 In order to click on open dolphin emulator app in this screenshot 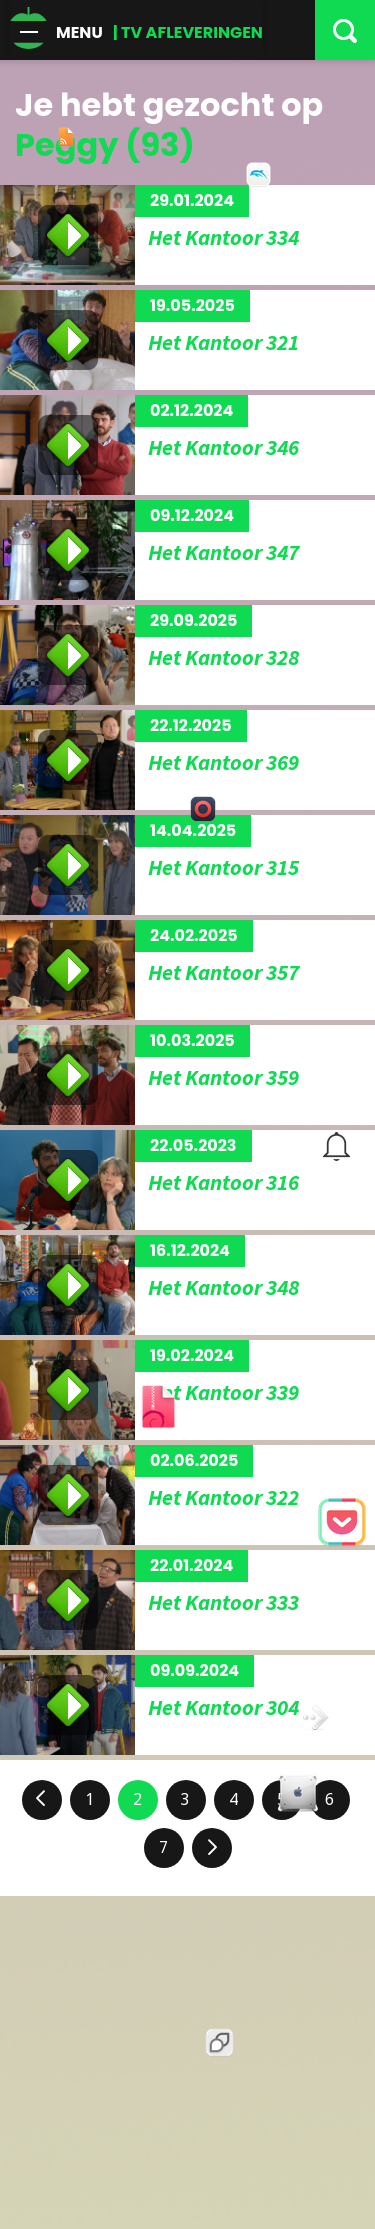, I will do `click(258, 174)`.